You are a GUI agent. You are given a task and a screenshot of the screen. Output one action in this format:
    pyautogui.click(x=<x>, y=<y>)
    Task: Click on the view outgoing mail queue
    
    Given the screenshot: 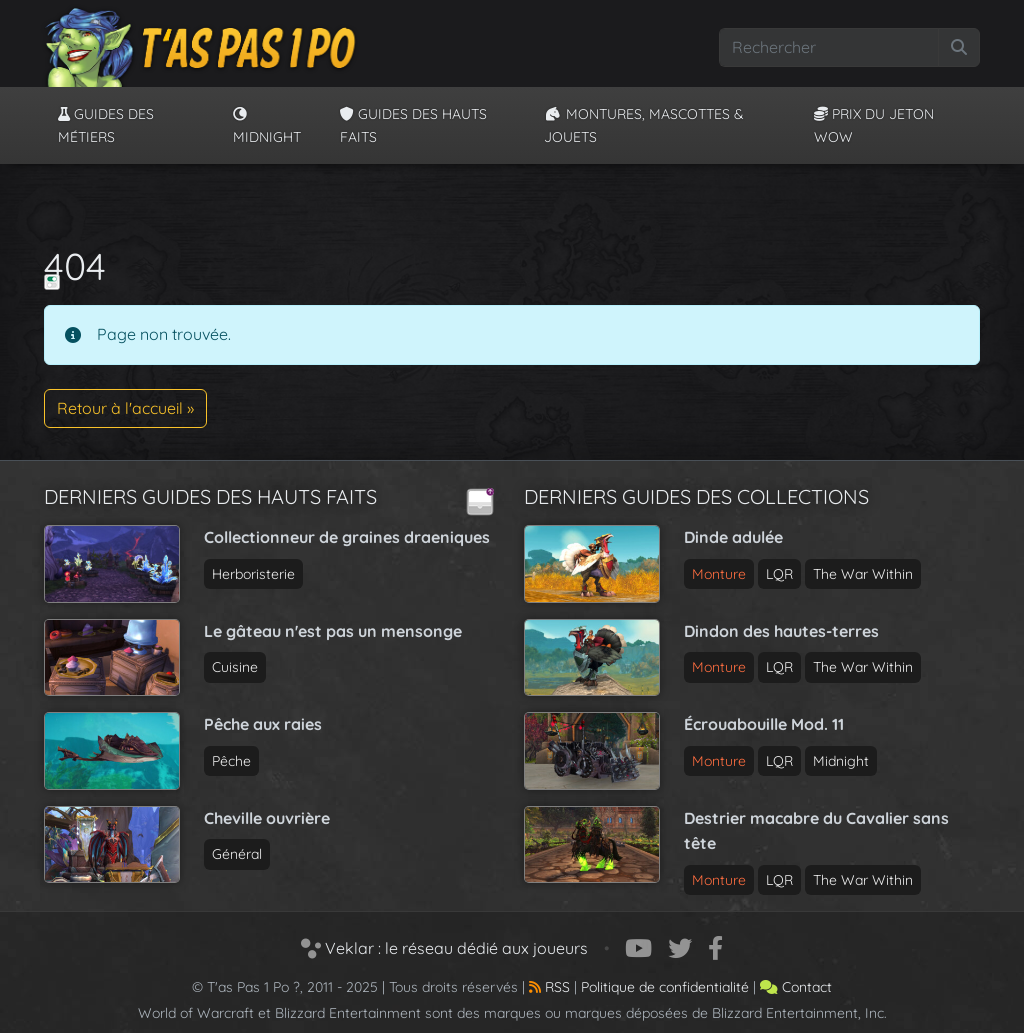 What is the action you would take?
    pyautogui.click(x=480, y=502)
    